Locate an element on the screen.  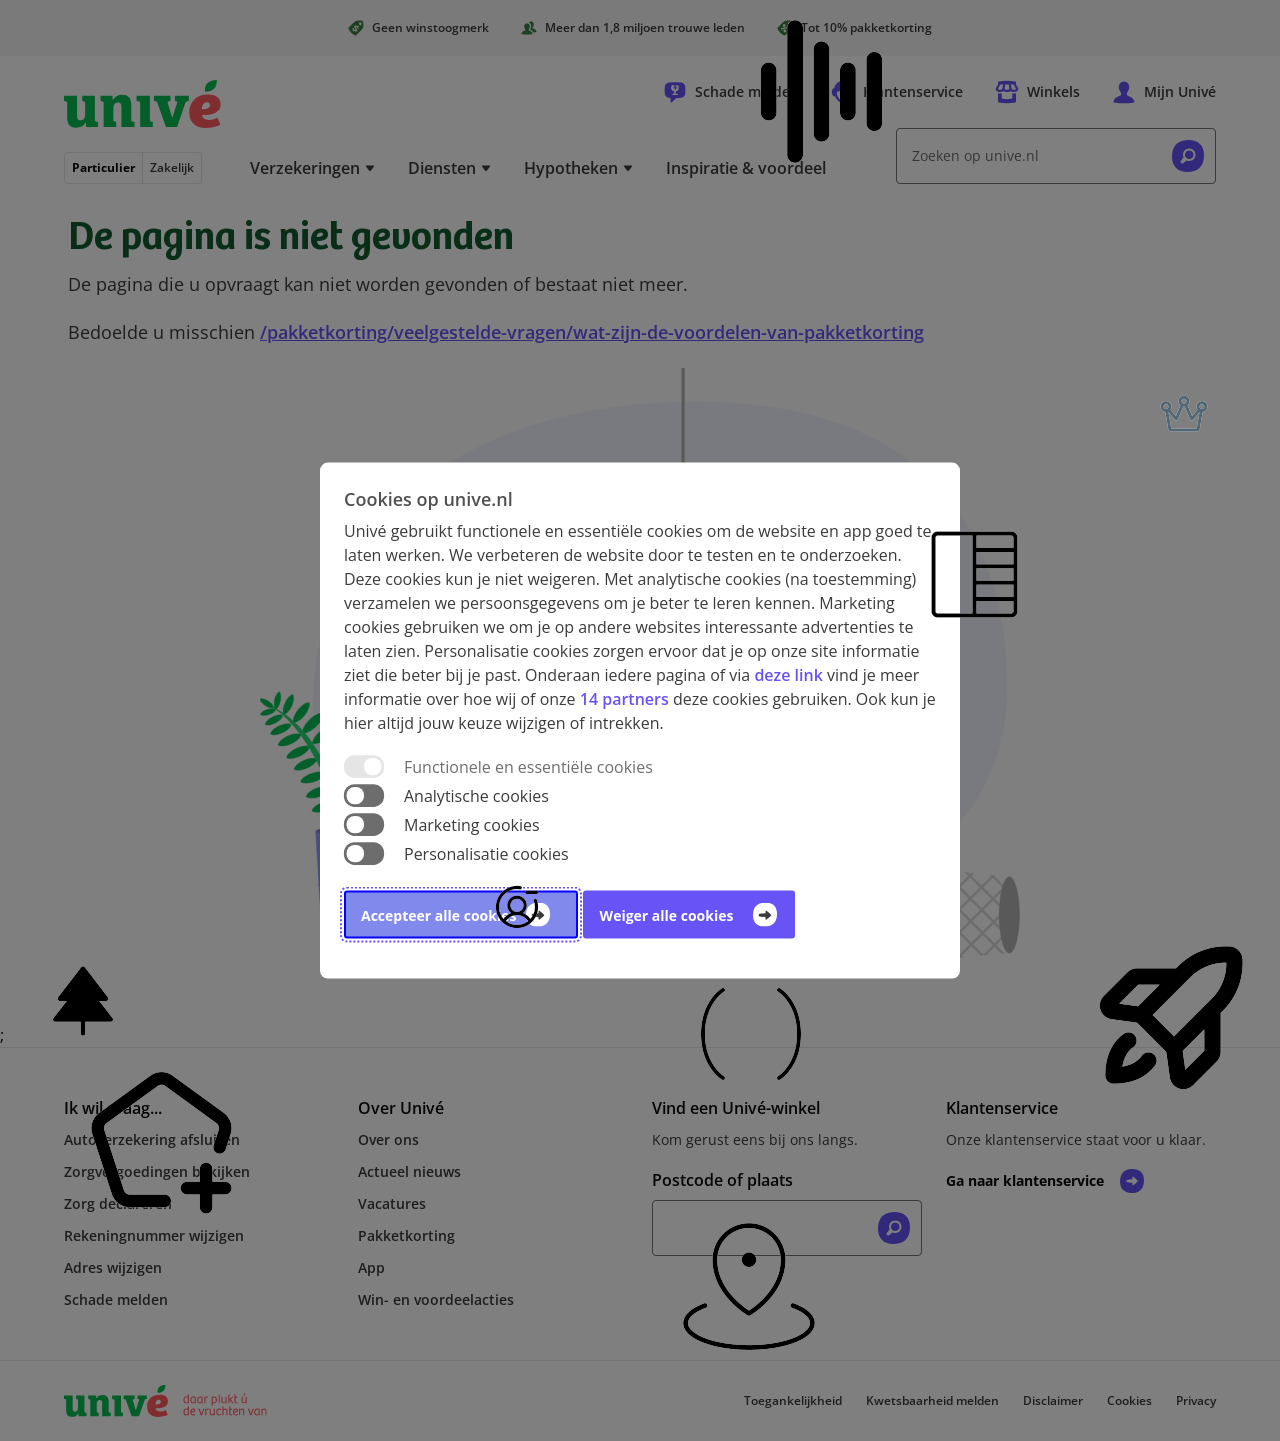
launch or deploy a project is located at coordinates (1174, 1015).